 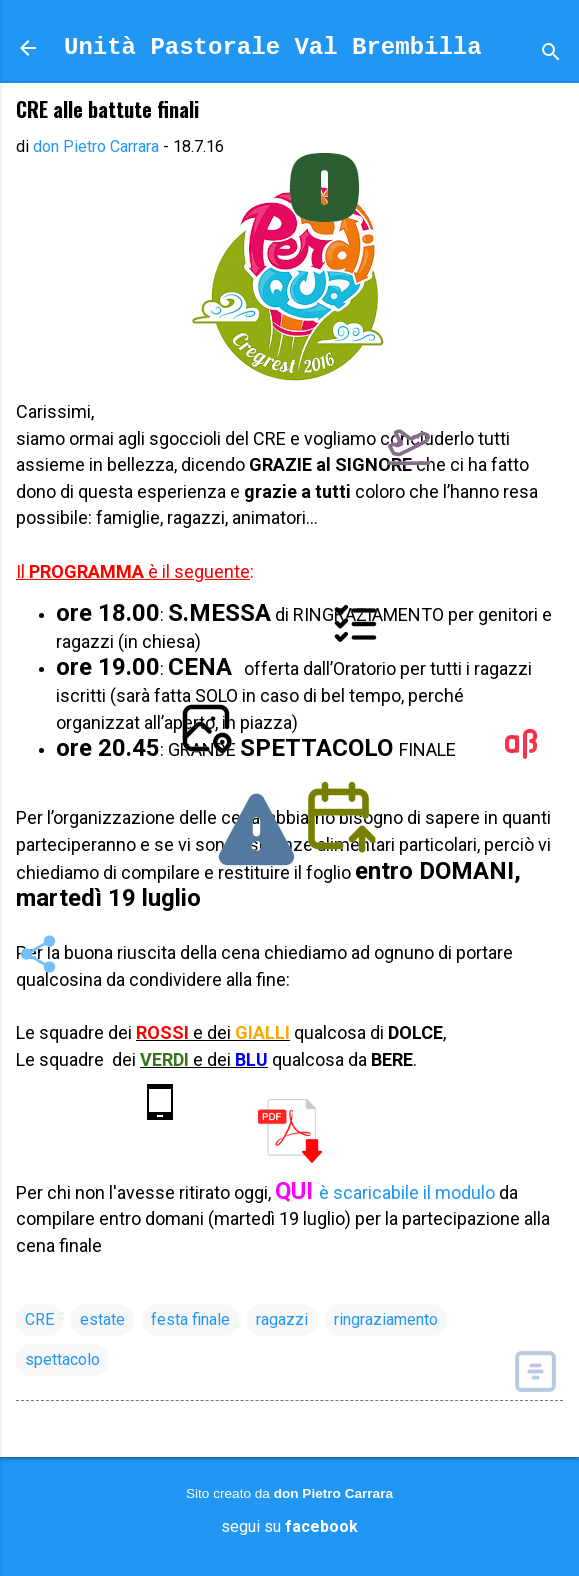 What do you see at coordinates (324, 187) in the screenshot?
I see `view more information` at bounding box center [324, 187].